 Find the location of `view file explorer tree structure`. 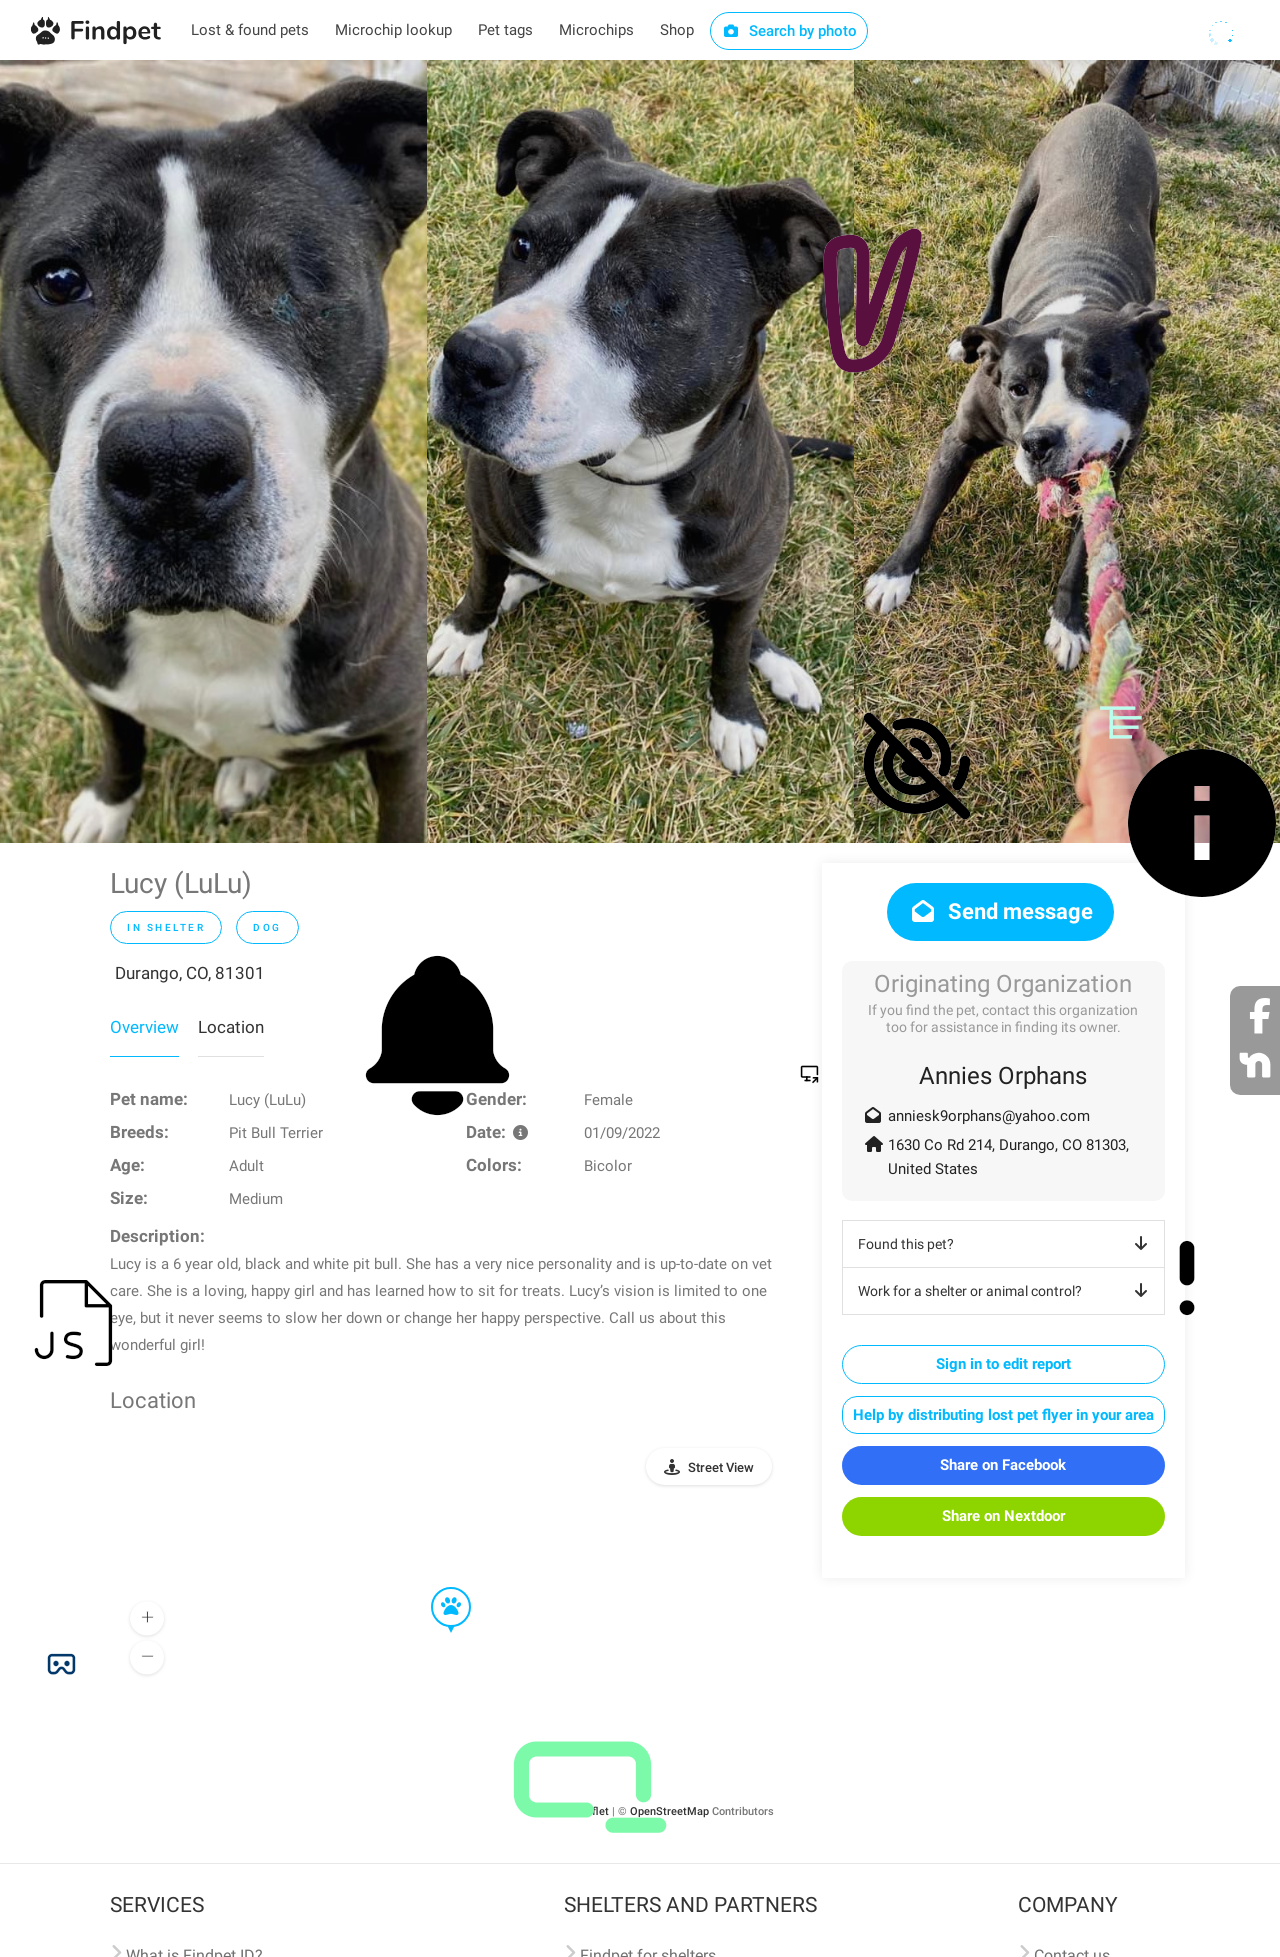

view file explorer tree structure is located at coordinates (1122, 722).